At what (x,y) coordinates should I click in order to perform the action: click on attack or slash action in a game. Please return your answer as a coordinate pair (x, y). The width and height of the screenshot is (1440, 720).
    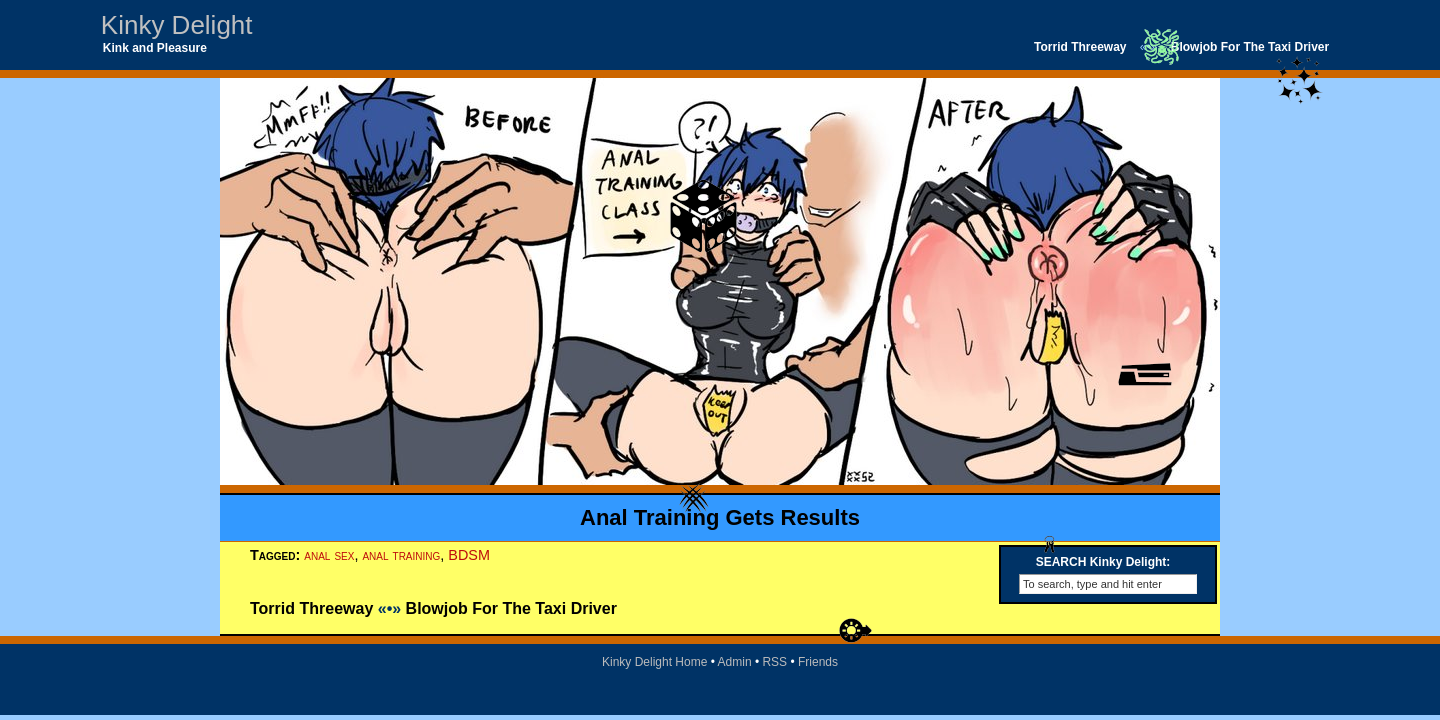
    Looking at the image, I should click on (694, 498).